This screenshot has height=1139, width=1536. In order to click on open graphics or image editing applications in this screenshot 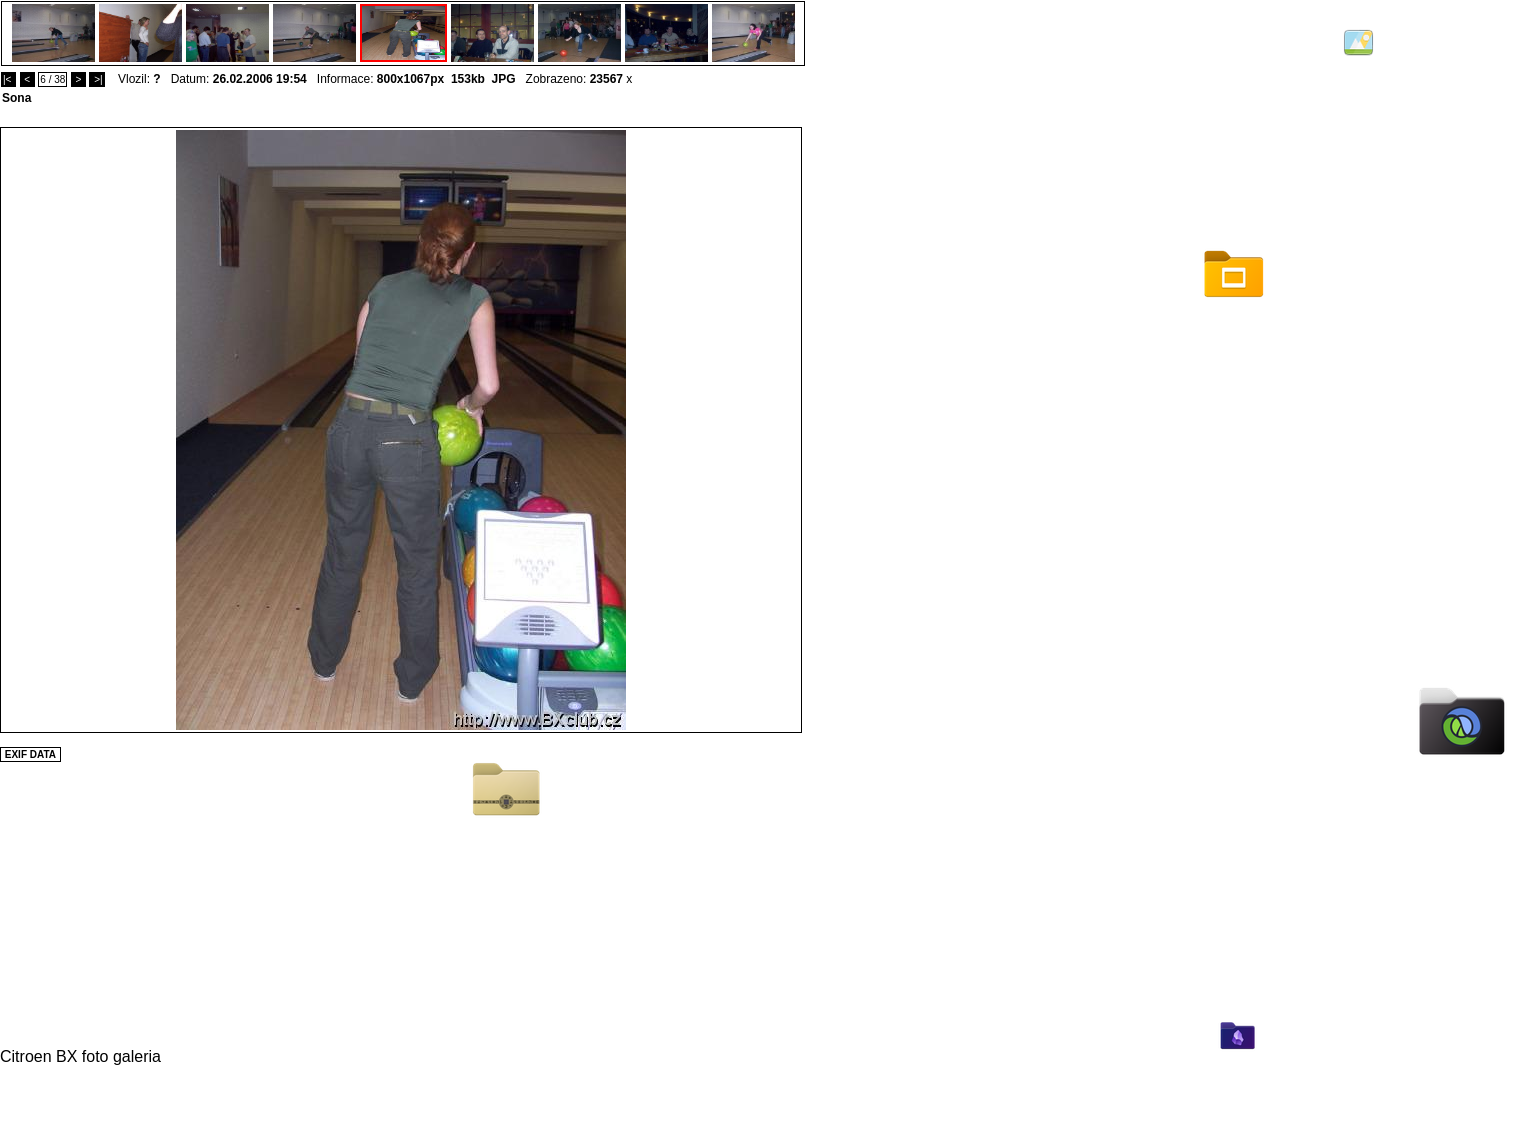, I will do `click(1358, 42)`.